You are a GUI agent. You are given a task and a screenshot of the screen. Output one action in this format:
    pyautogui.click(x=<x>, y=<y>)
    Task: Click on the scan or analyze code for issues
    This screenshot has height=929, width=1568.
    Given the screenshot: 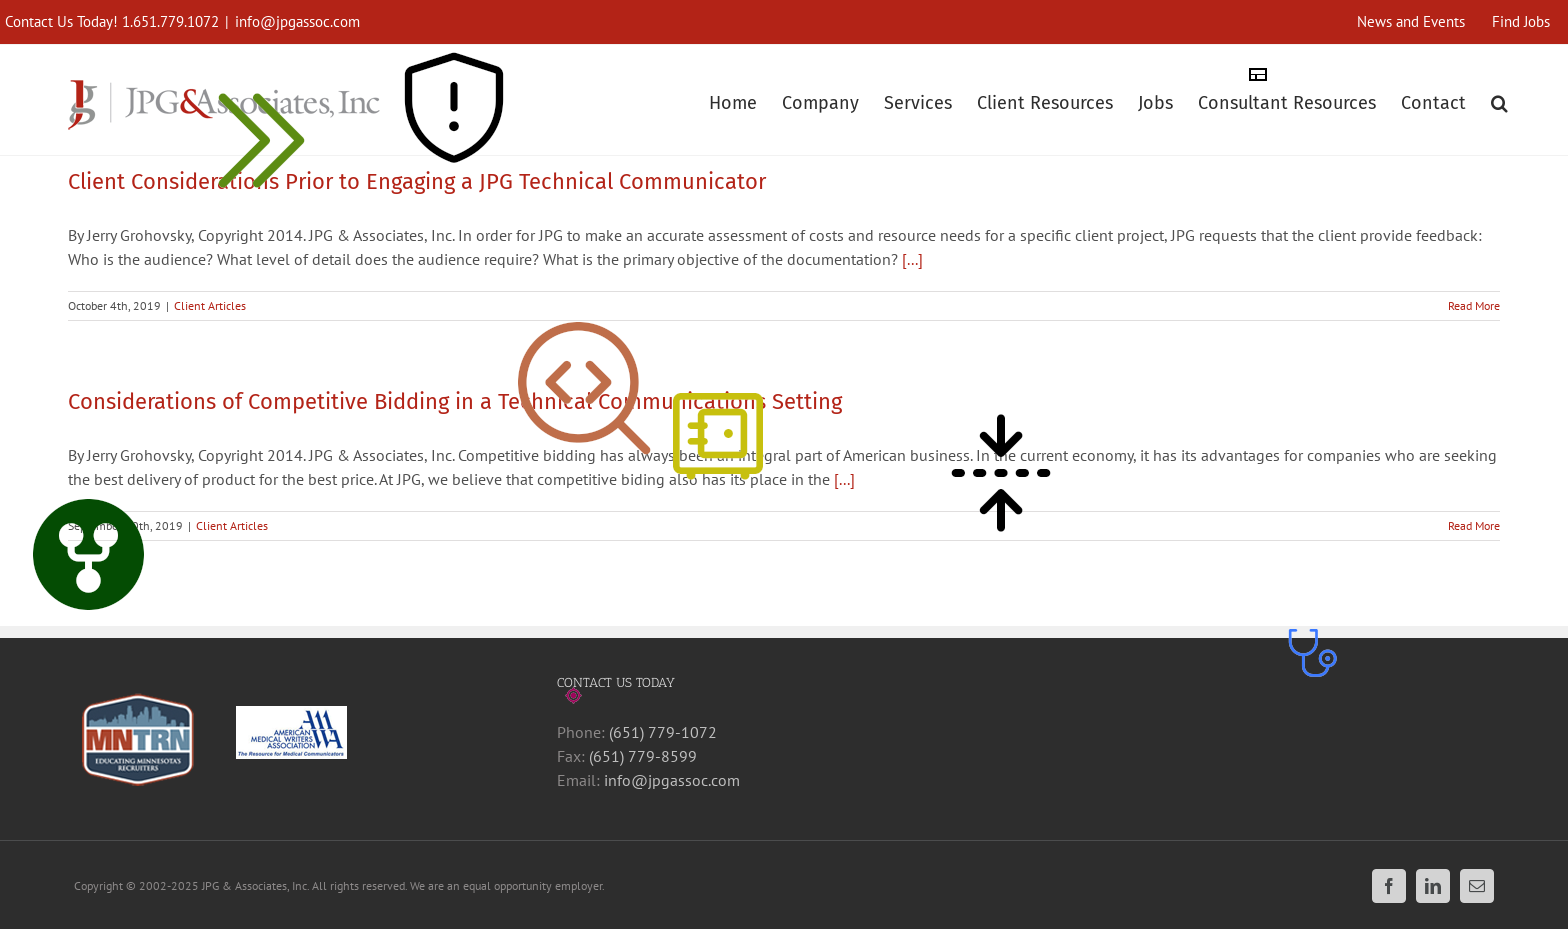 What is the action you would take?
    pyautogui.click(x=587, y=391)
    